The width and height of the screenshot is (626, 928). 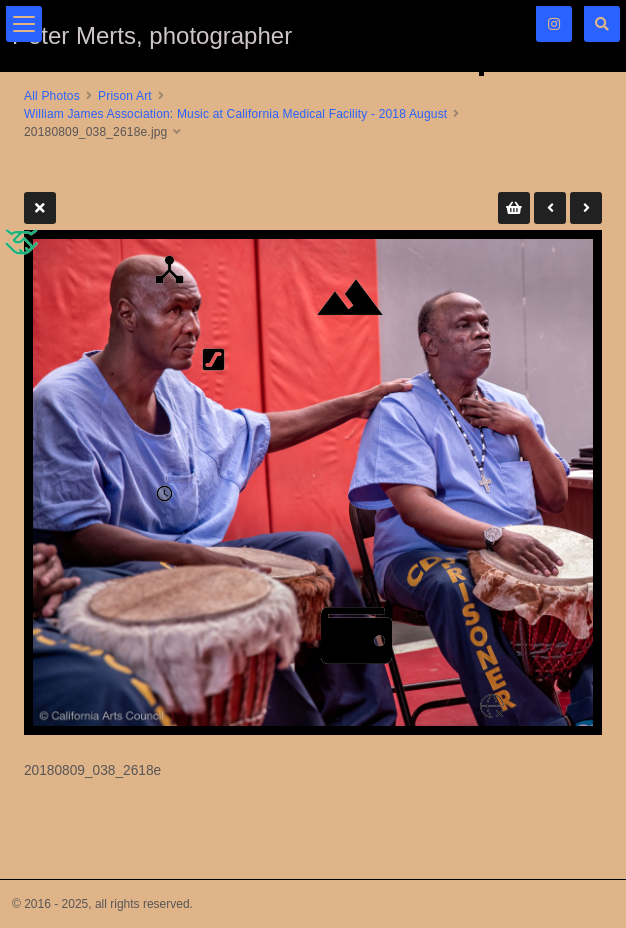 What do you see at coordinates (213, 359) in the screenshot?
I see `indicates escalator access nearby` at bounding box center [213, 359].